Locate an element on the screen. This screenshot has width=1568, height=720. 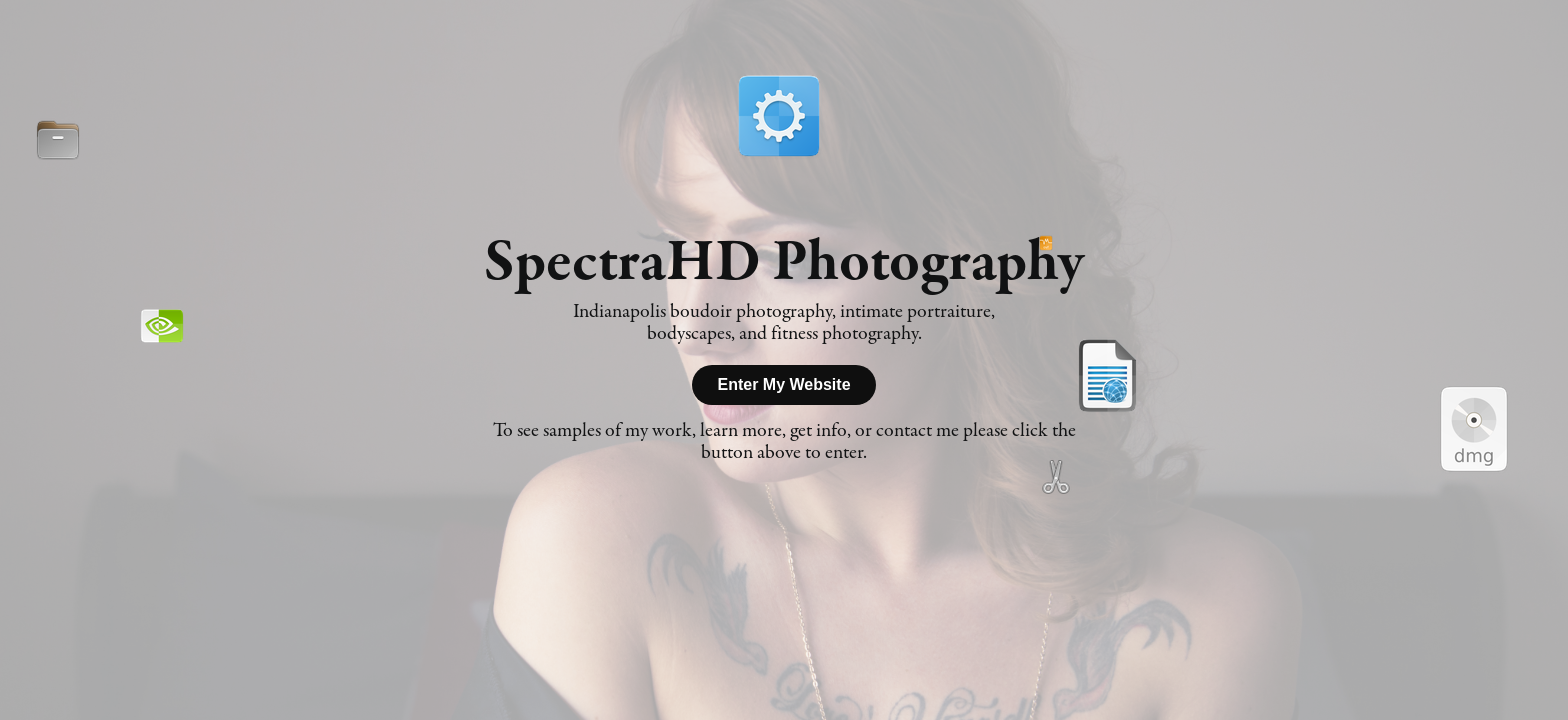
a VirtualBox OVF virtual machine file is located at coordinates (1046, 243).